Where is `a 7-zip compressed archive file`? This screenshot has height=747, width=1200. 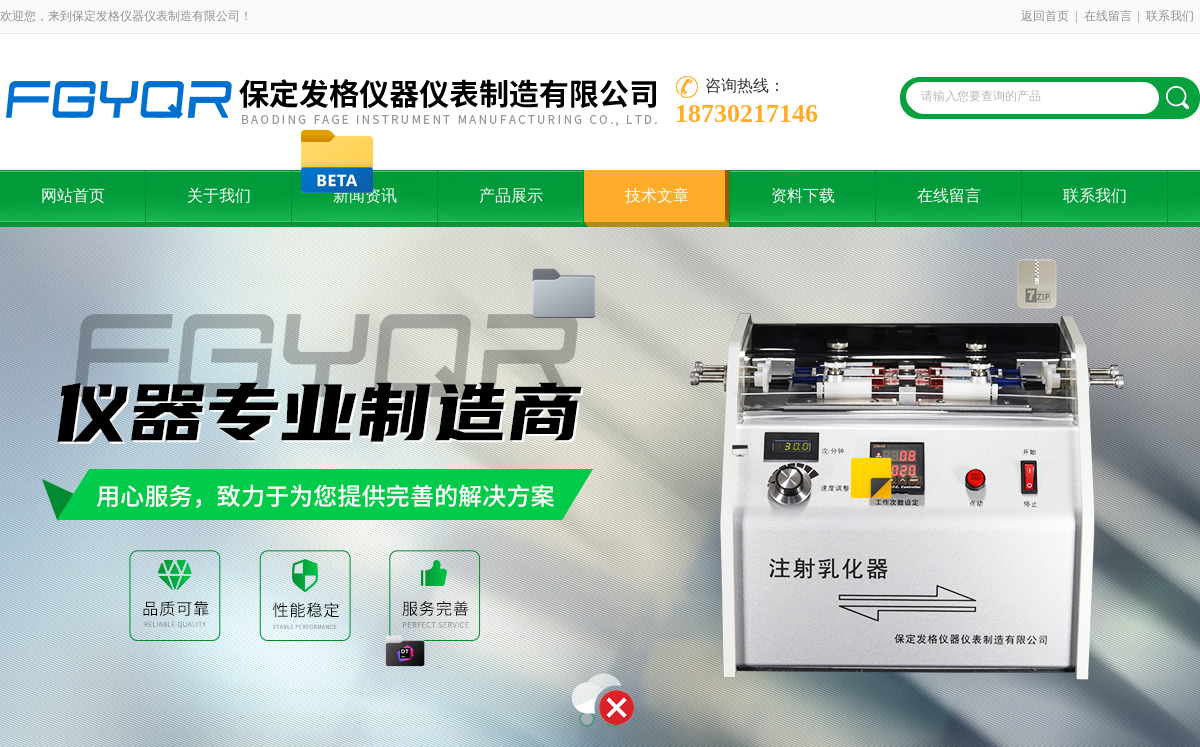
a 7-zip compressed archive file is located at coordinates (1037, 284).